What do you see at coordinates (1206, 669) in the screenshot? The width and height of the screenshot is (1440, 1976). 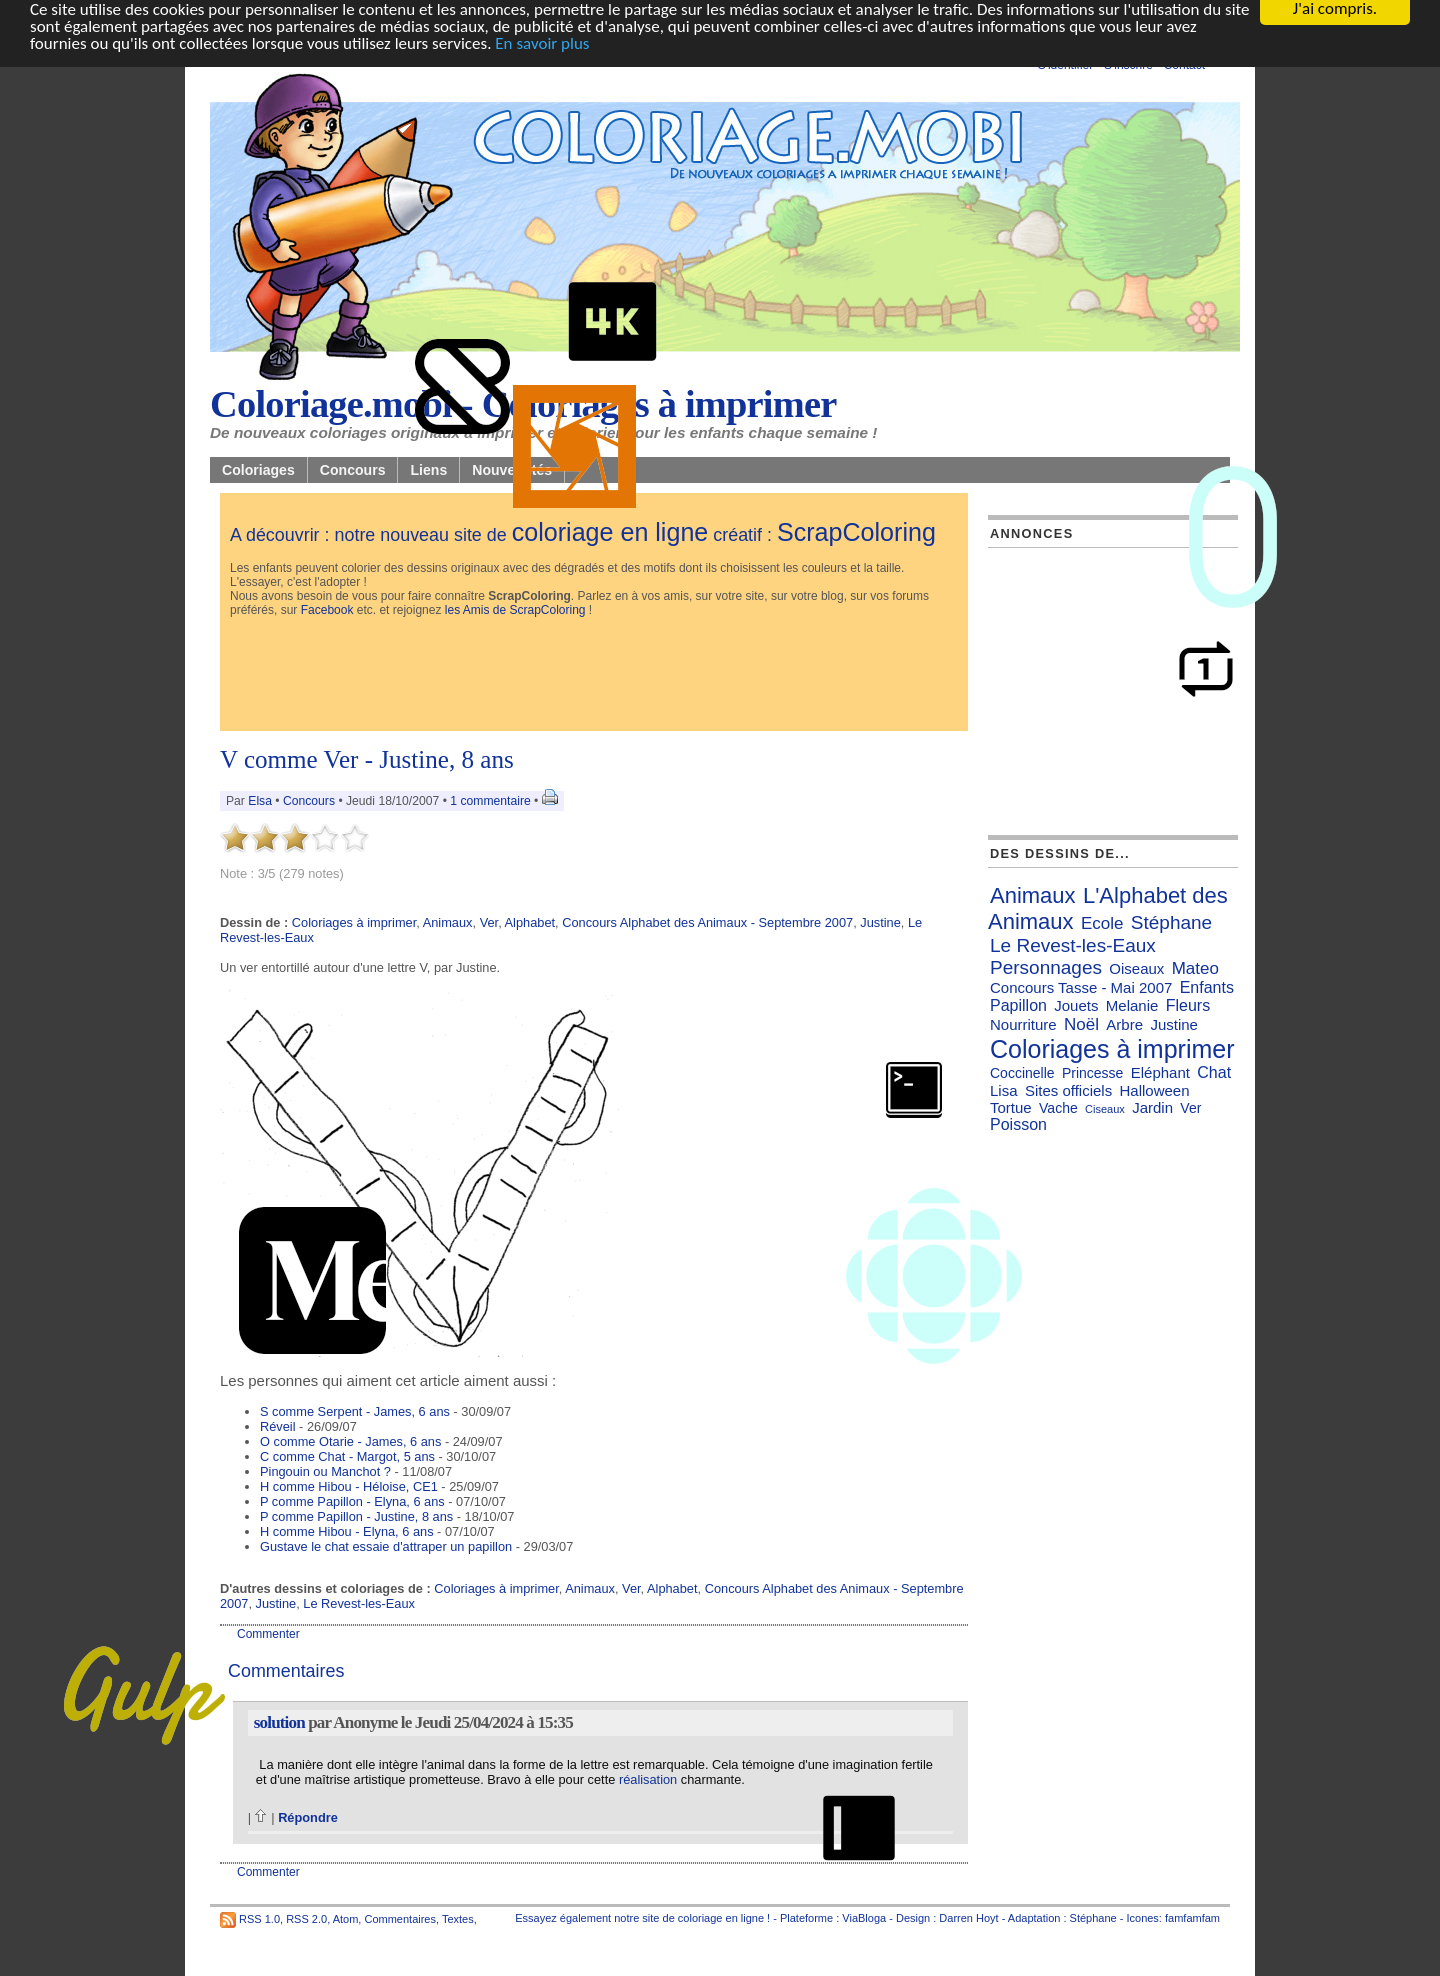 I see `repeat the current track` at bounding box center [1206, 669].